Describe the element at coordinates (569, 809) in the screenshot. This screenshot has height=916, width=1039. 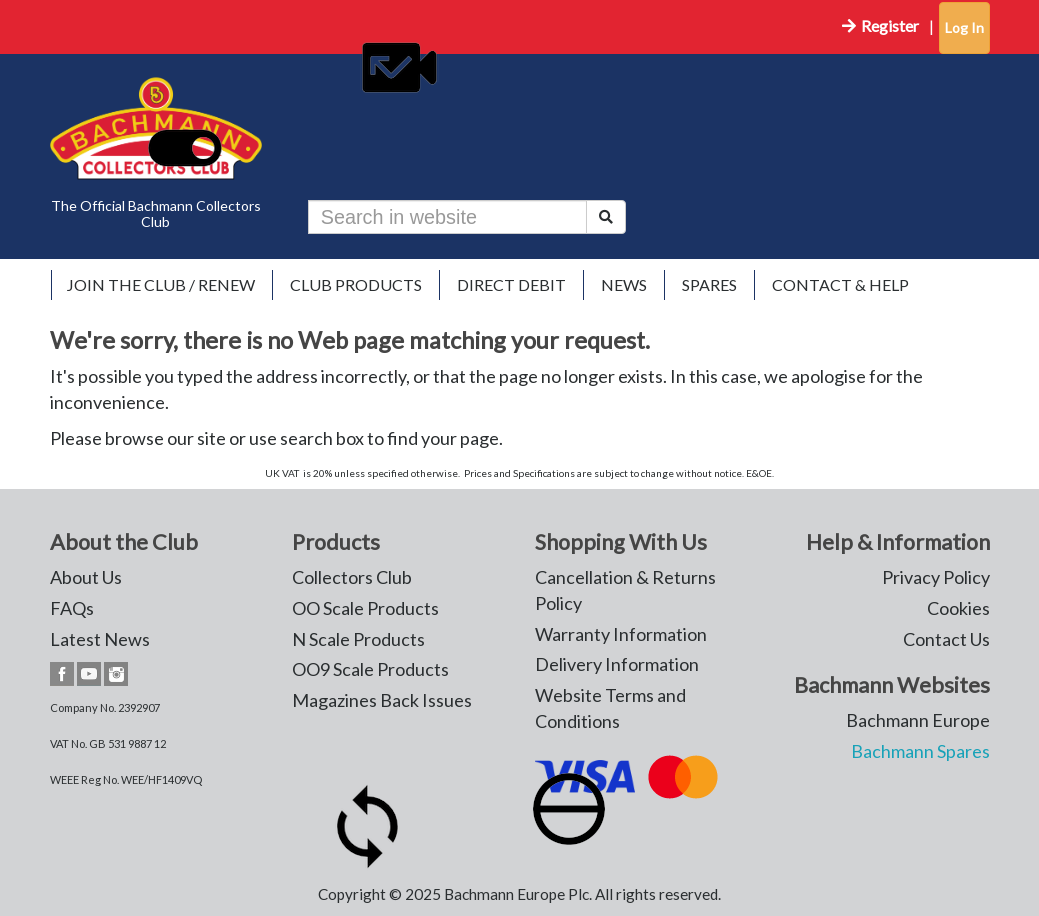
I see `toggle between light and dark mode` at that location.